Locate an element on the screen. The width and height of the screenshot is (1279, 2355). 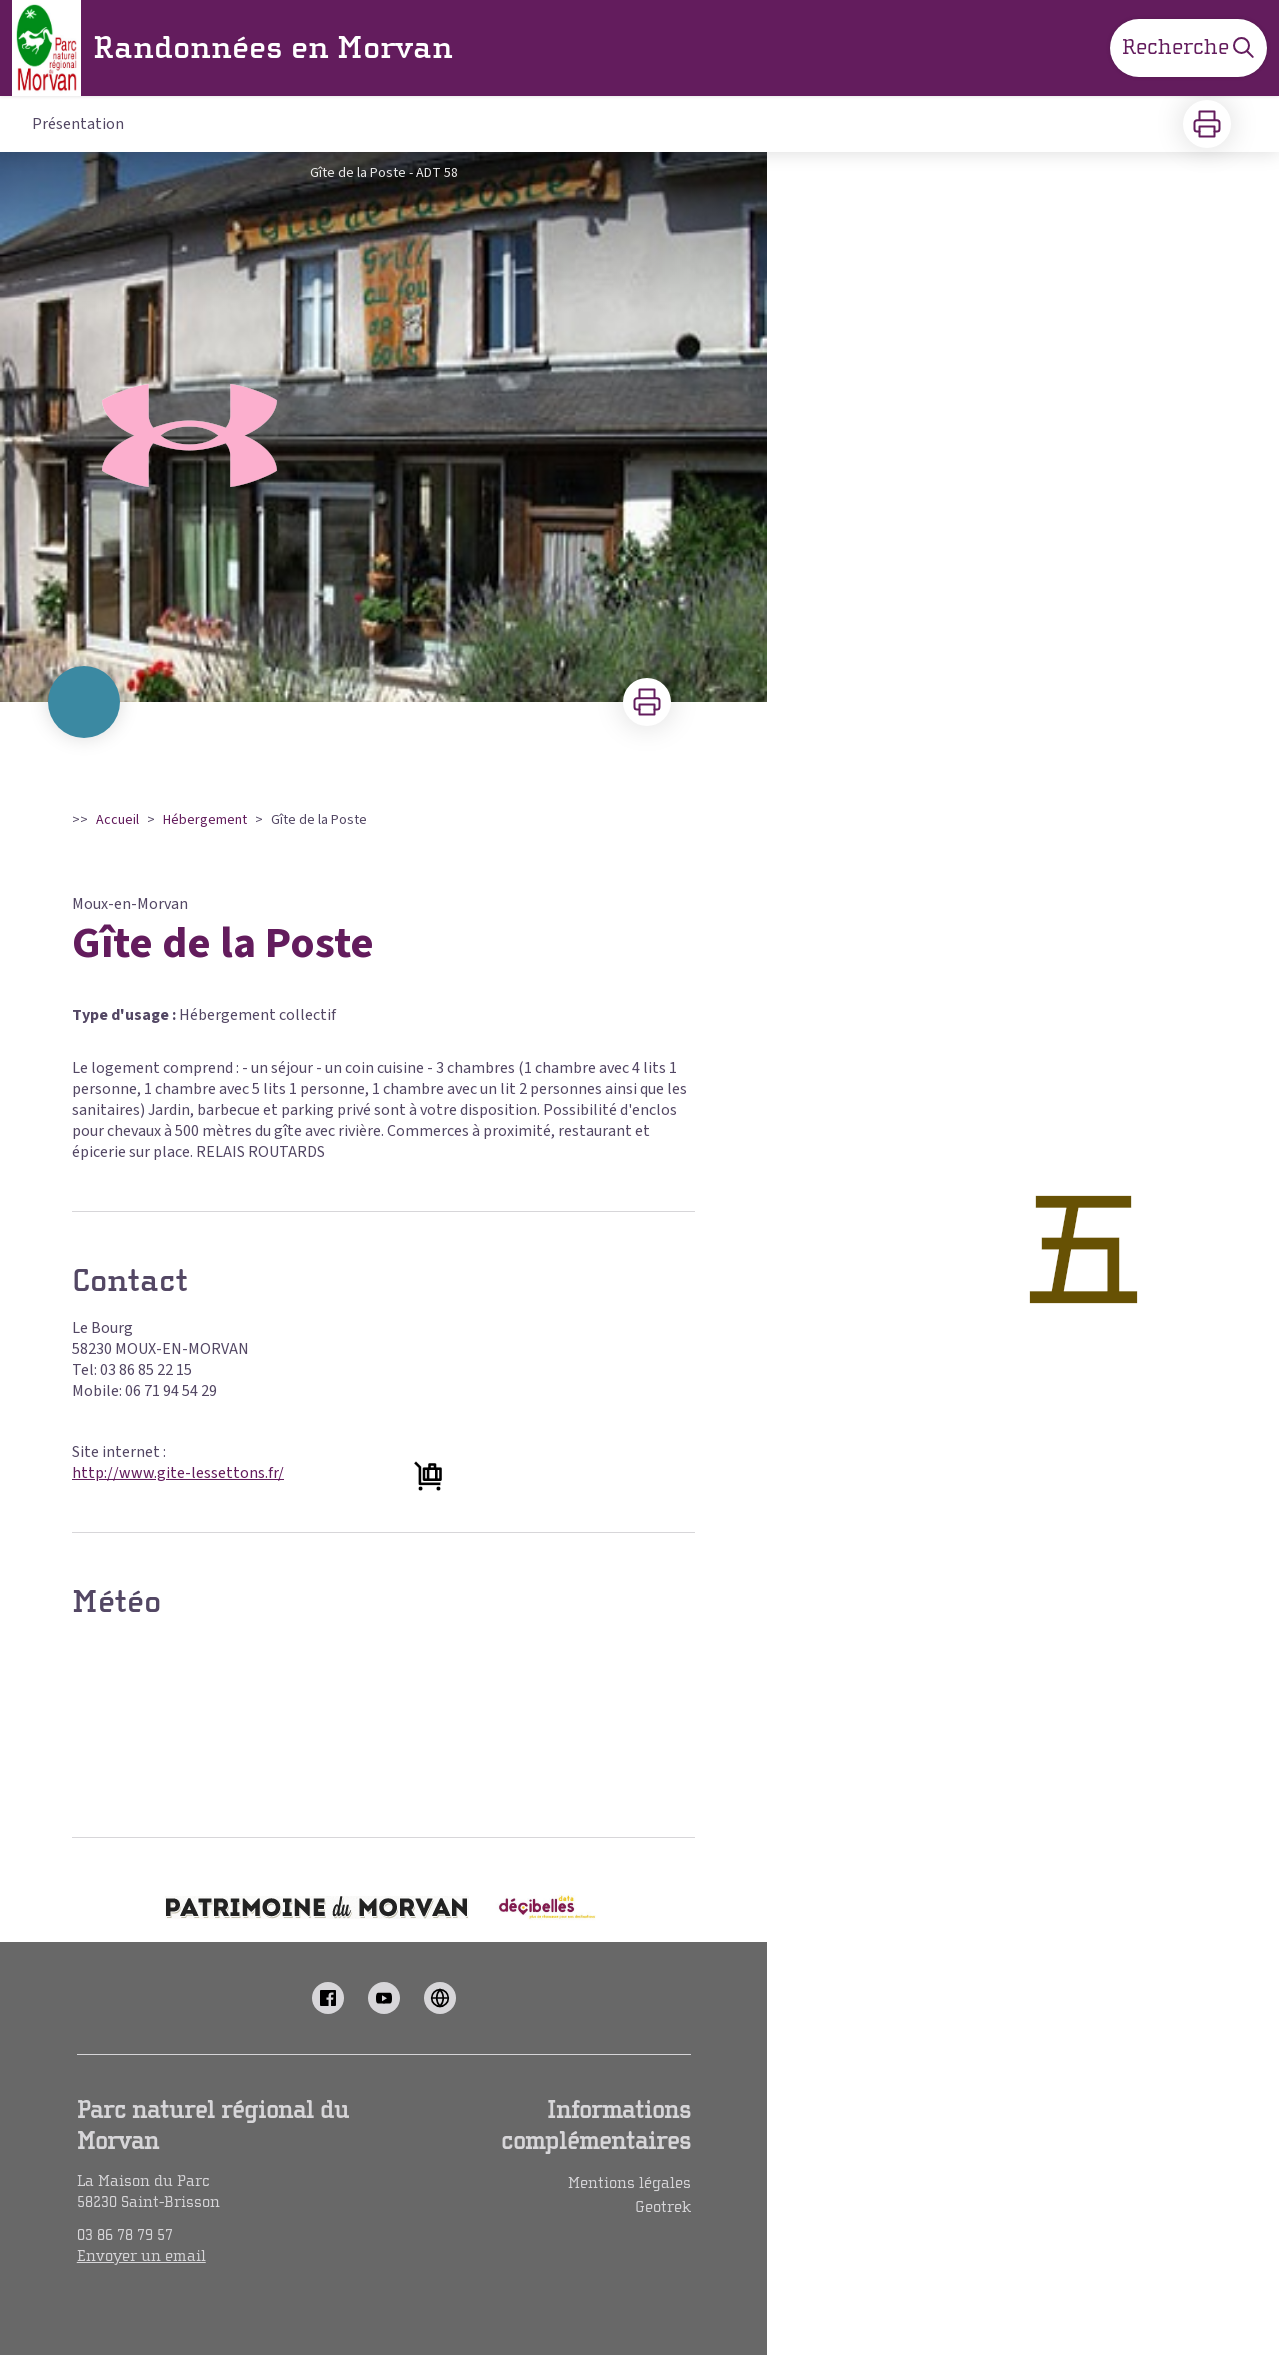
view your luggage or baggage information is located at coordinates (429, 1475).